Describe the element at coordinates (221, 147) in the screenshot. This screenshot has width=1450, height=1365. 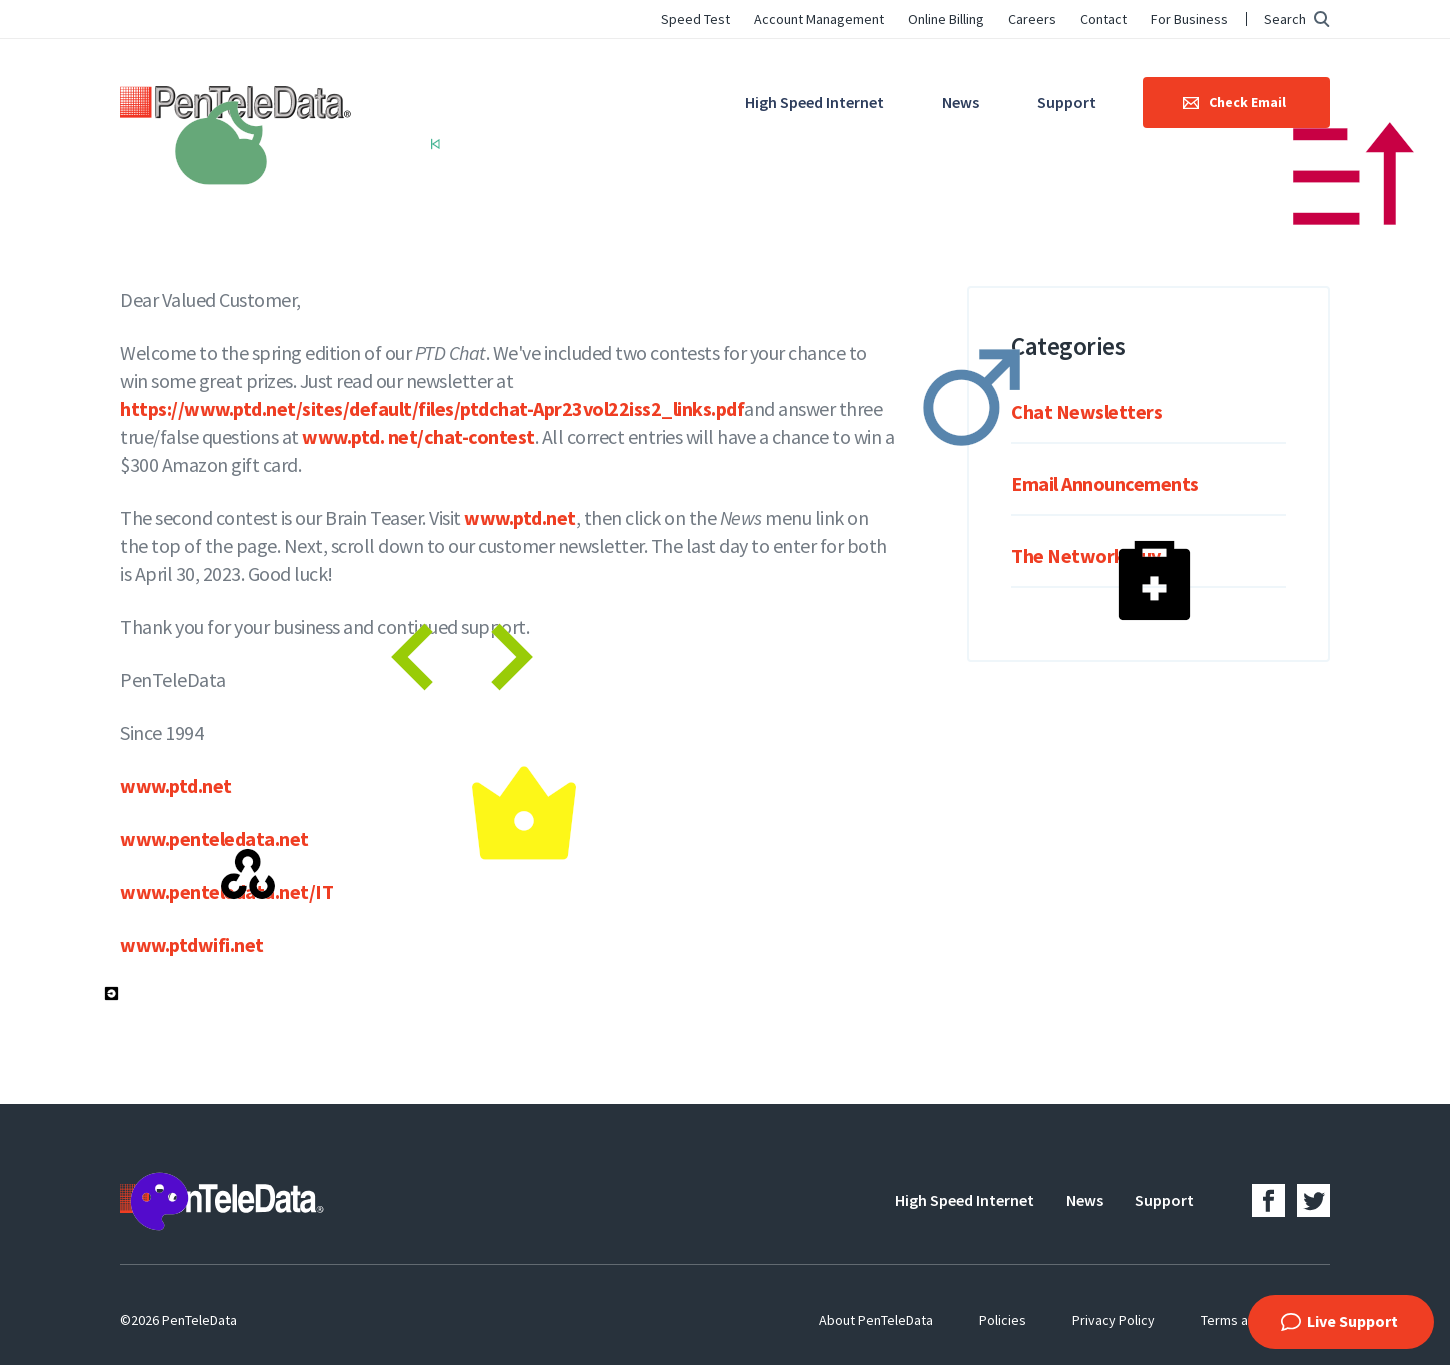
I see `indicates partly cloudy night weather` at that location.